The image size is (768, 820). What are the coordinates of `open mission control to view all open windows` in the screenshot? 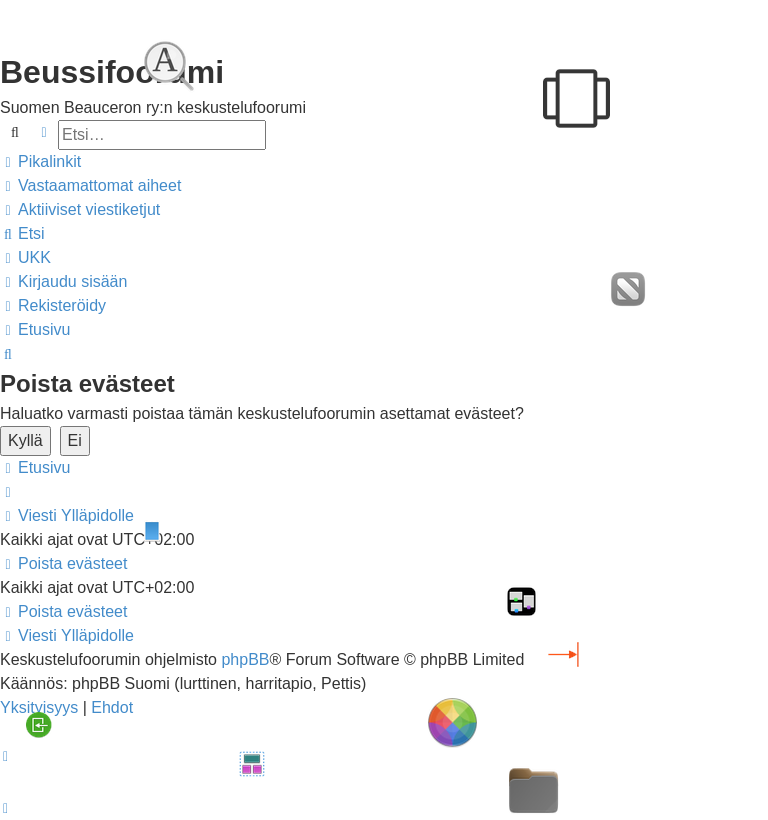 It's located at (521, 601).